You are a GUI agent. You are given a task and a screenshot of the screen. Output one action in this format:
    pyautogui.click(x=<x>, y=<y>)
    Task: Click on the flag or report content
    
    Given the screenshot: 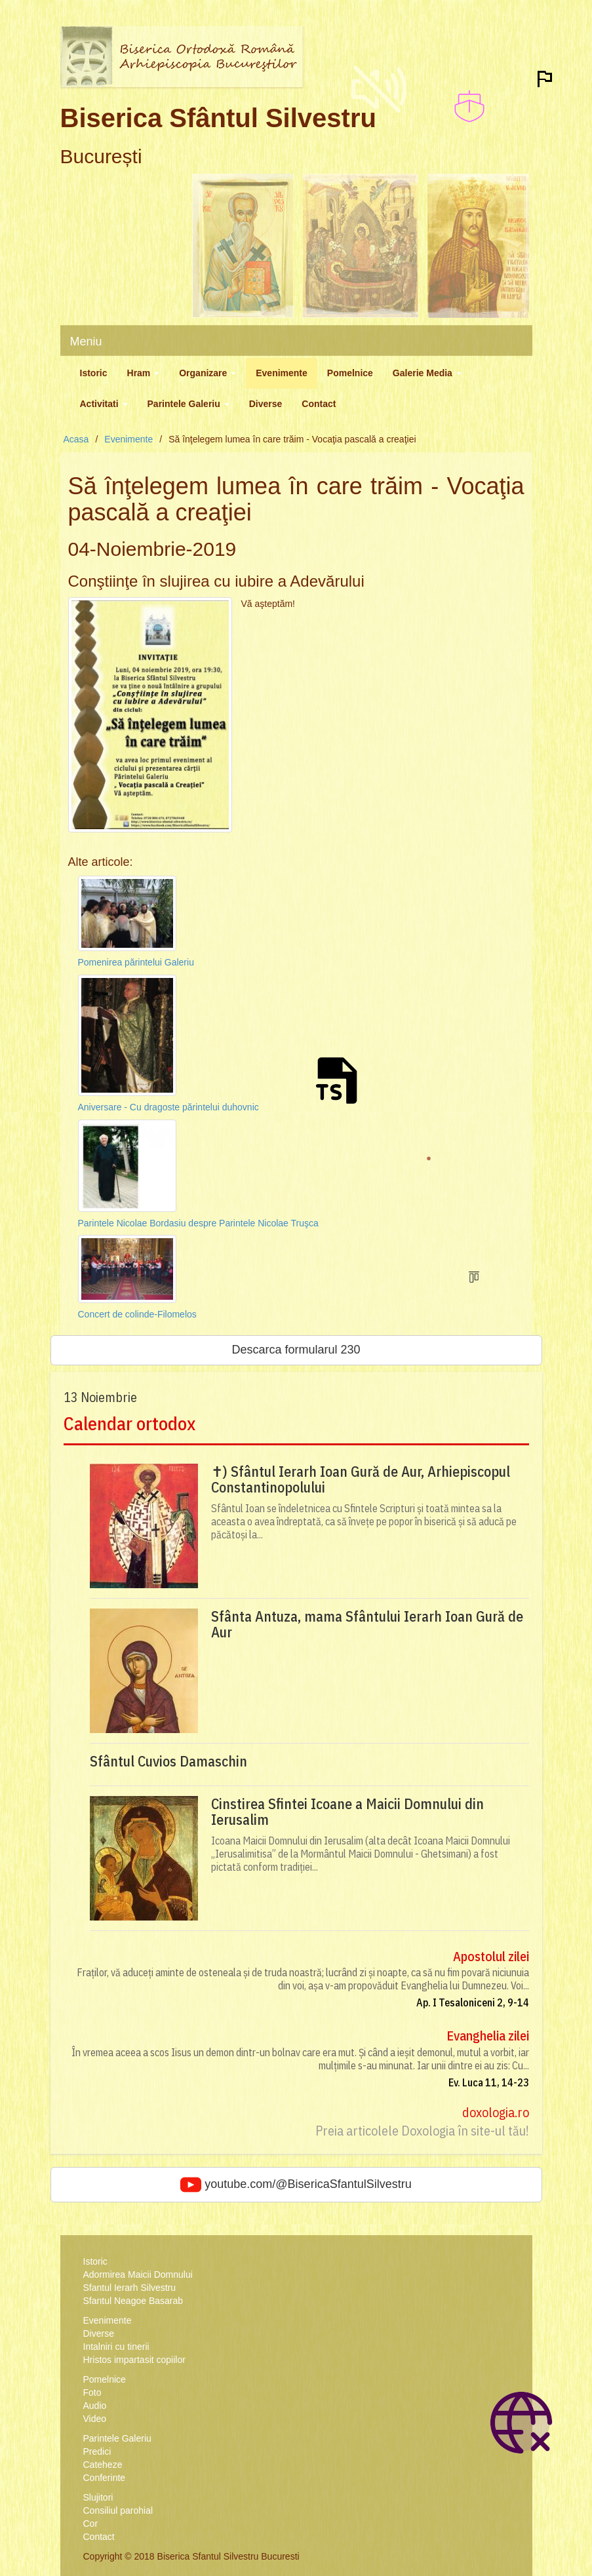 What is the action you would take?
    pyautogui.click(x=544, y=78)
    